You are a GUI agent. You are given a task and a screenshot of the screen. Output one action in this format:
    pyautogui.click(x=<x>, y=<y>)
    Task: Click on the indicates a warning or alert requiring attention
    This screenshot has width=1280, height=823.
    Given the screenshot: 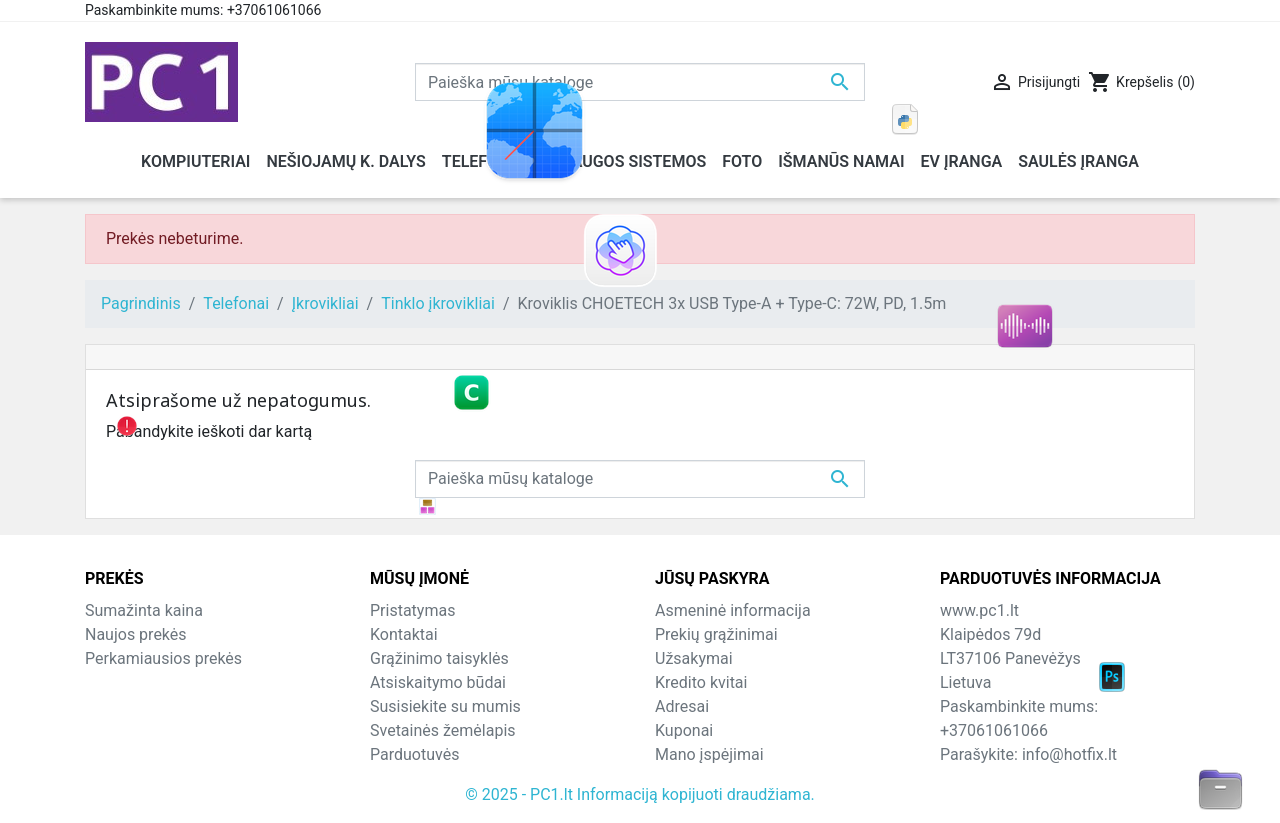 What is the action you would take?
    pyautogui.click(x=127, y=426)
    